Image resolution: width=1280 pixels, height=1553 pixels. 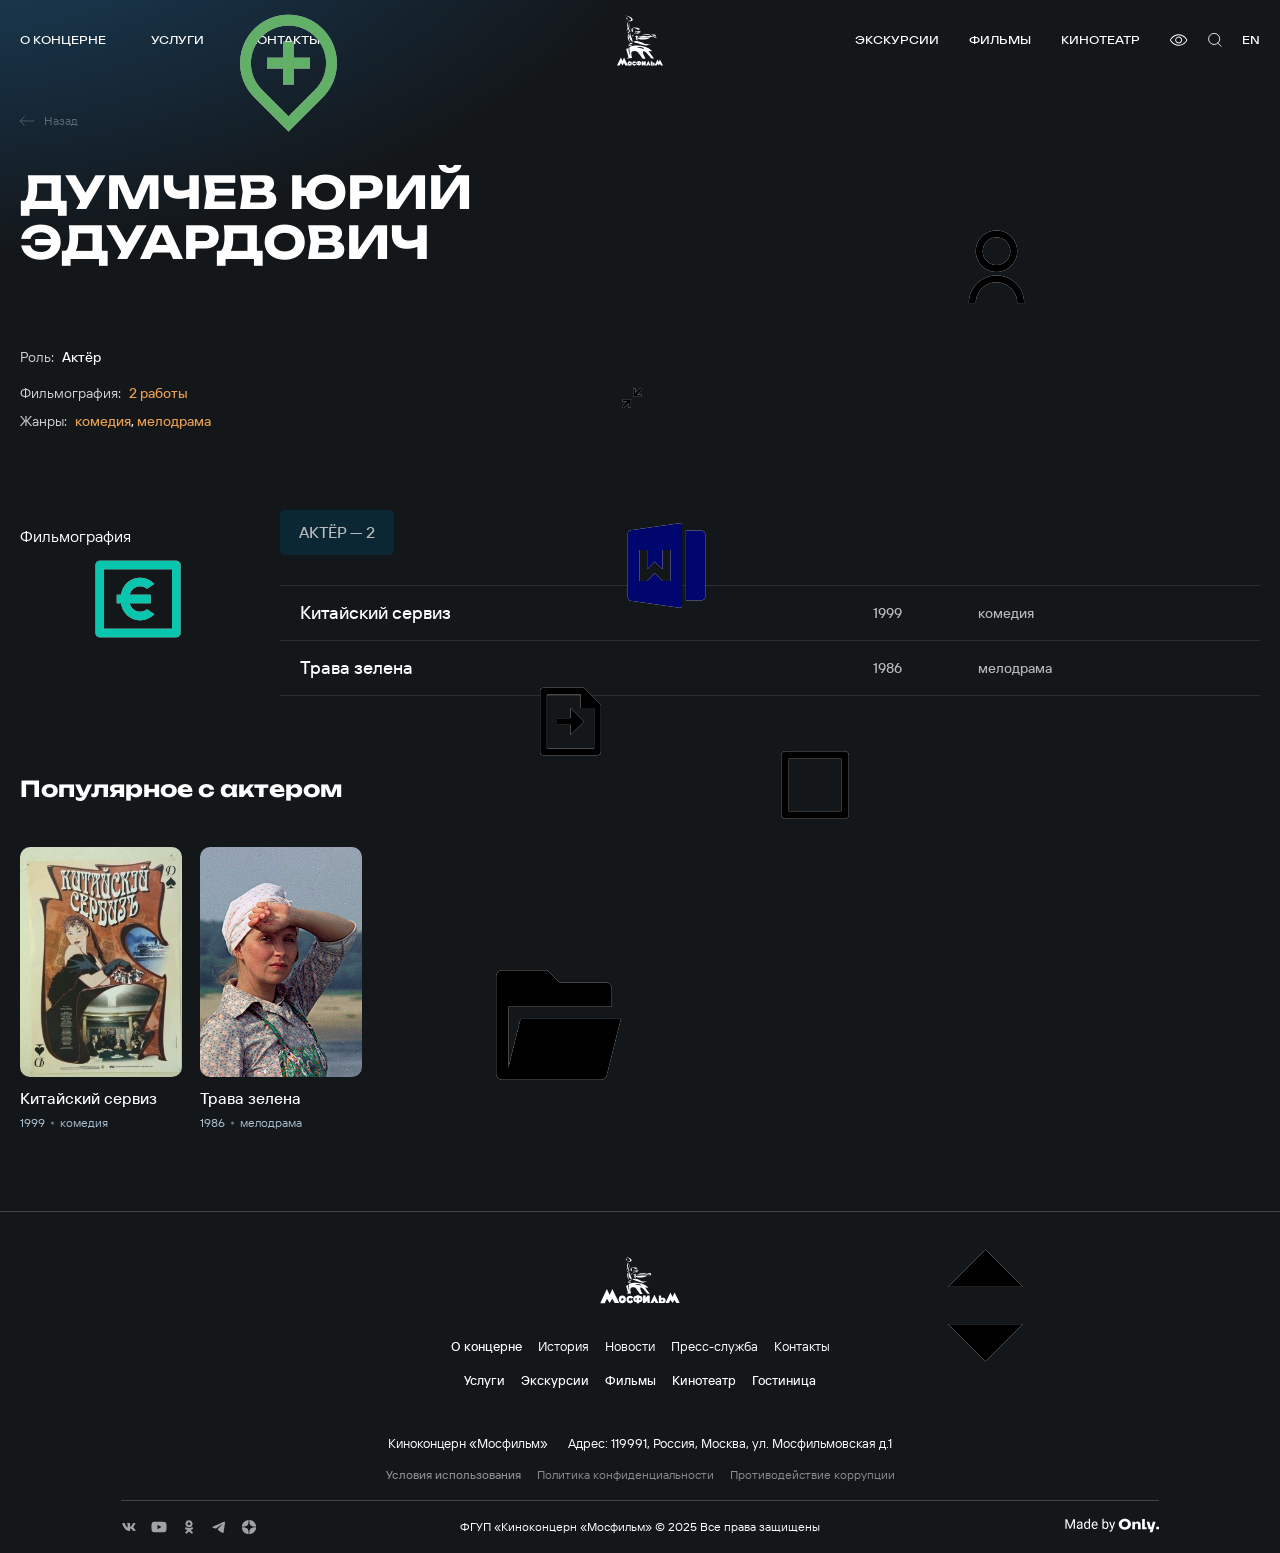 I want to click on view euro currency settings, so click(x=138, y=599).